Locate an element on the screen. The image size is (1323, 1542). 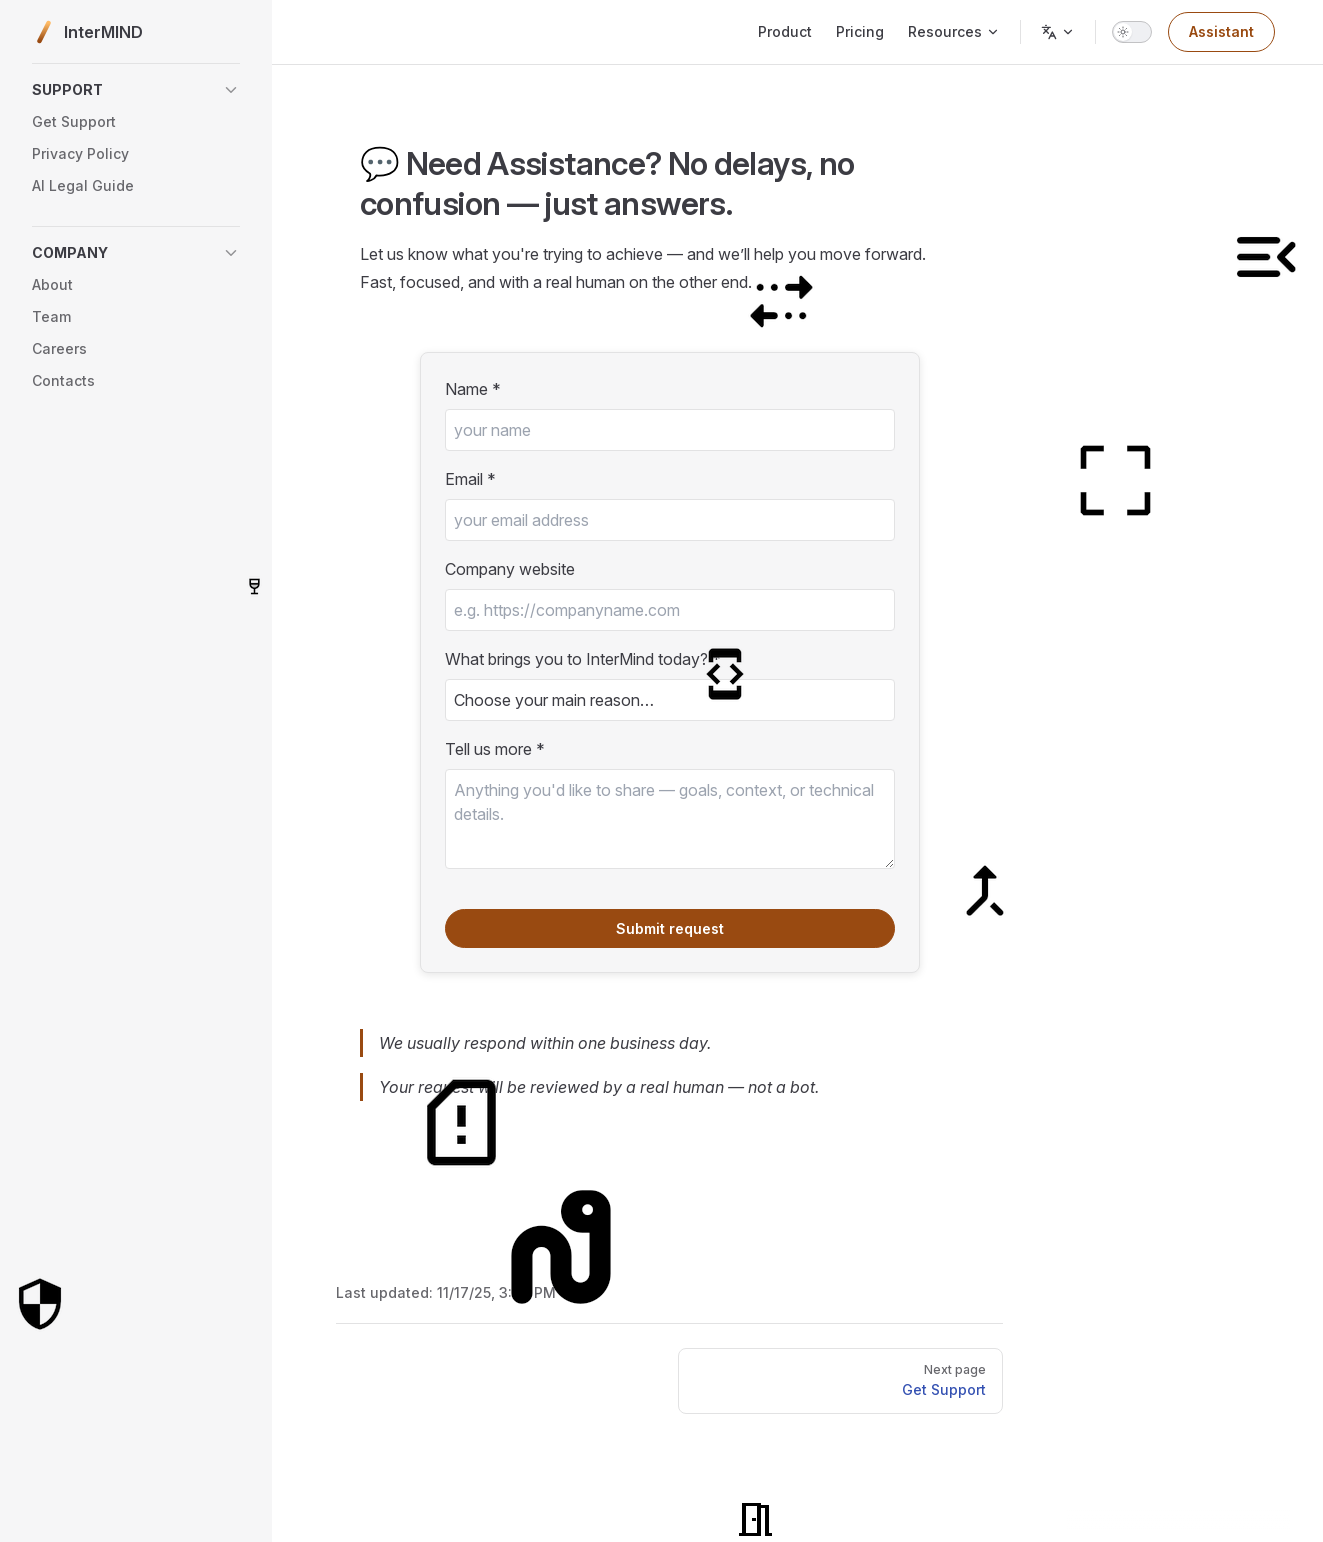
access security settings is located at coordinates (40, 1304).